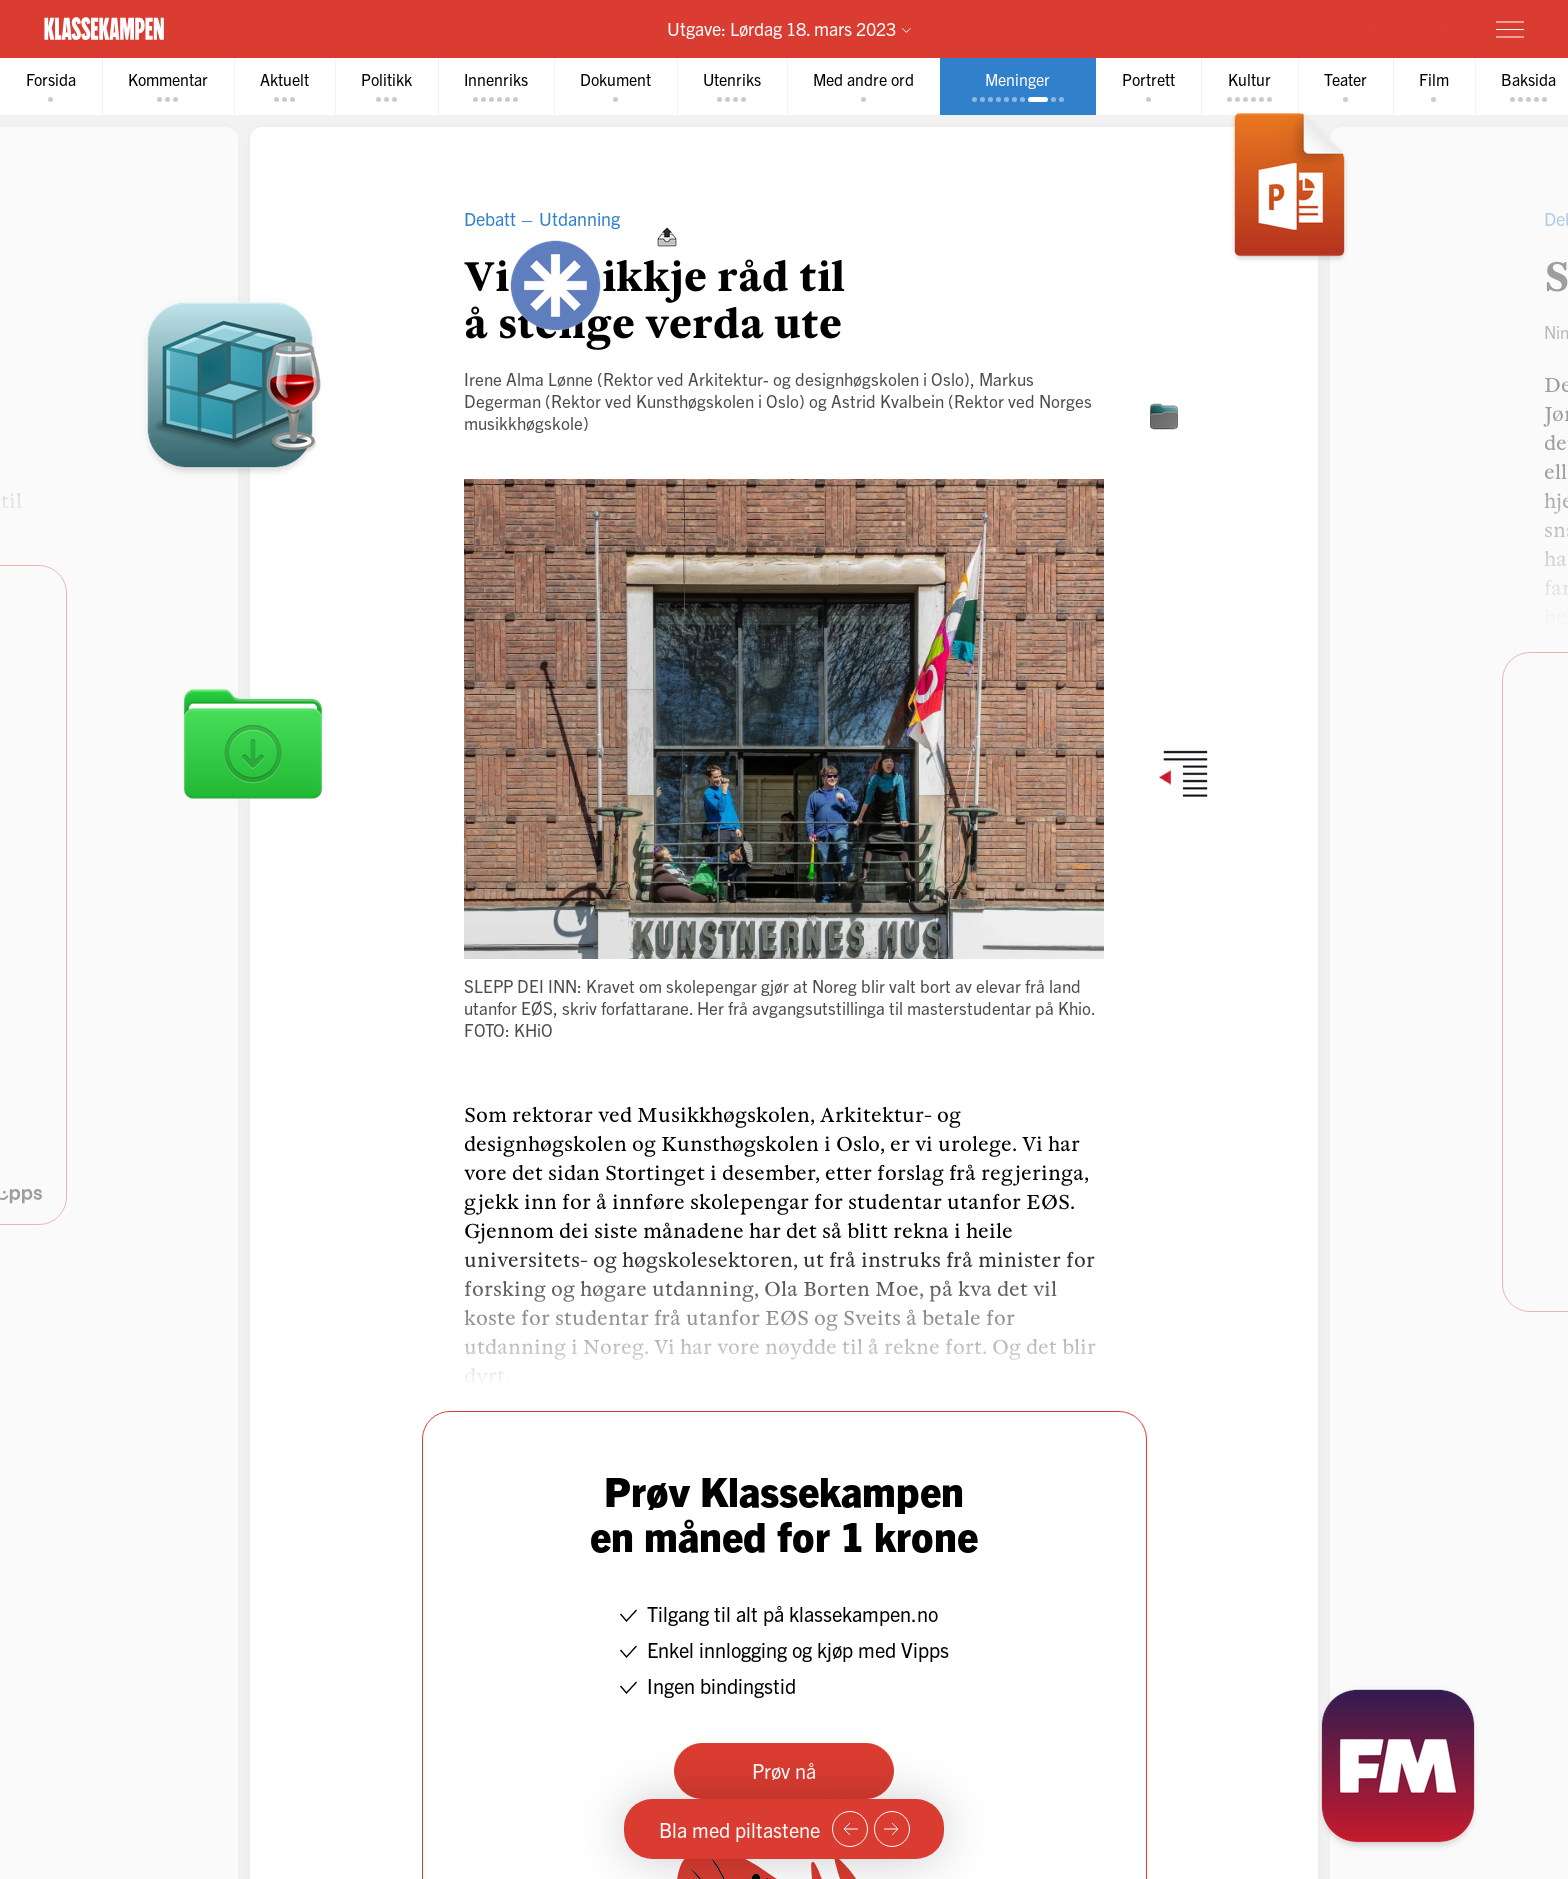  I want to click on generic badge or emblem indicator, so click(555, 285).